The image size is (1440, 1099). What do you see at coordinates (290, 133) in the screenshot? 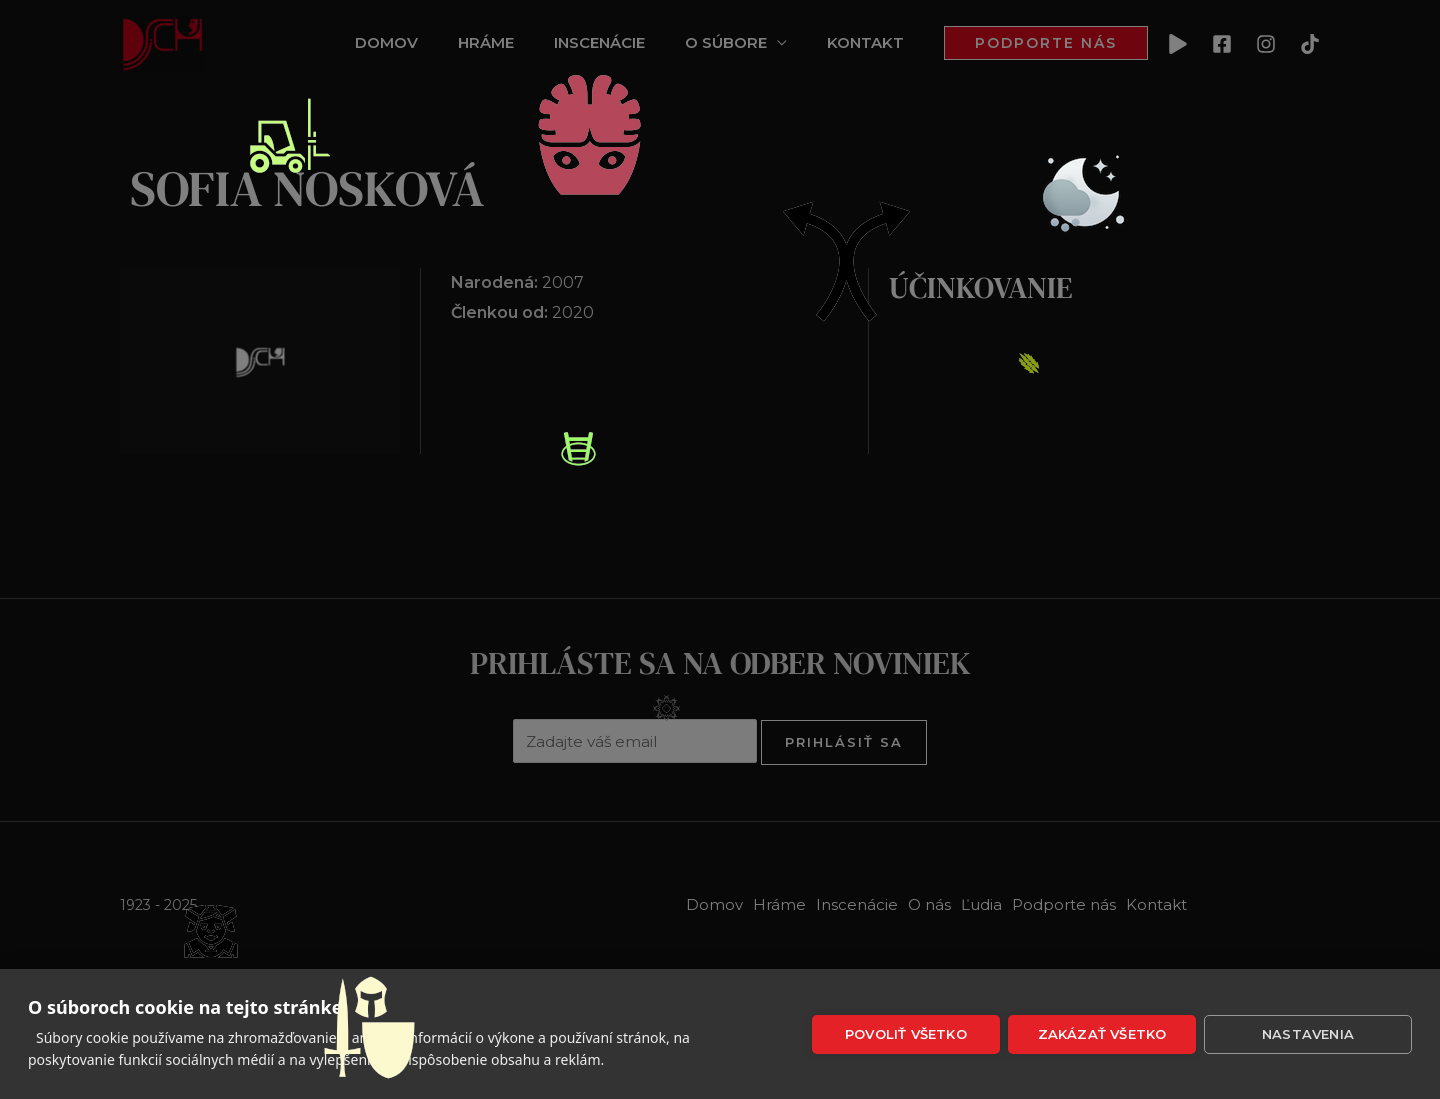
I see `access warehouse or inventory management` at bounding box center [290, 133].